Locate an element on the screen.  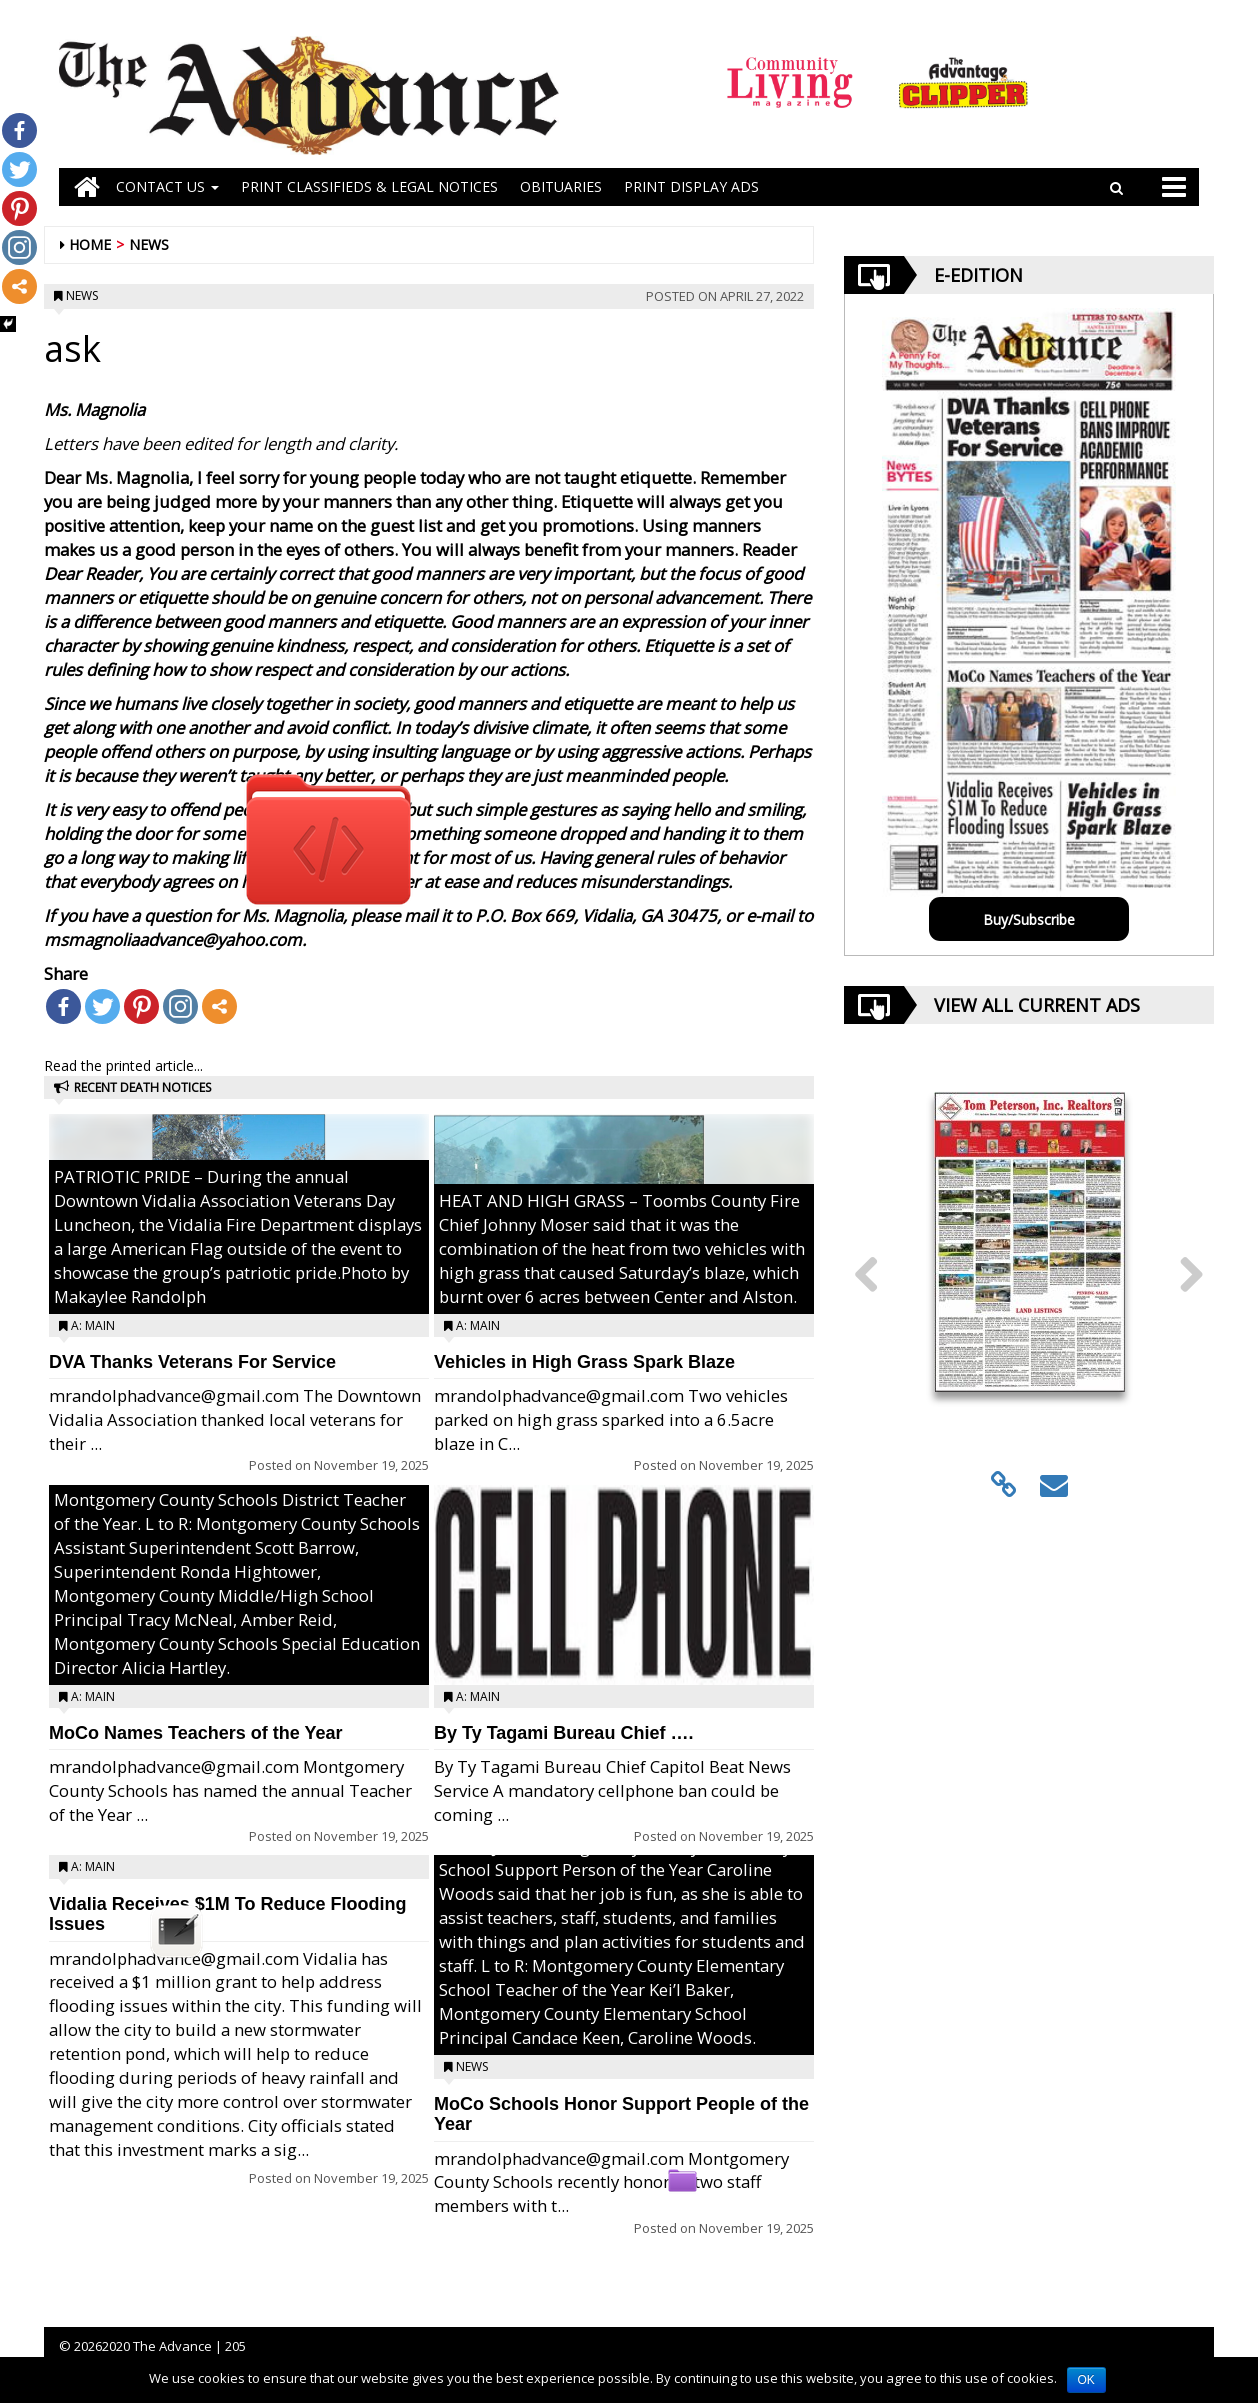
open folder containing code or development files is located at coordinates (328, 839).